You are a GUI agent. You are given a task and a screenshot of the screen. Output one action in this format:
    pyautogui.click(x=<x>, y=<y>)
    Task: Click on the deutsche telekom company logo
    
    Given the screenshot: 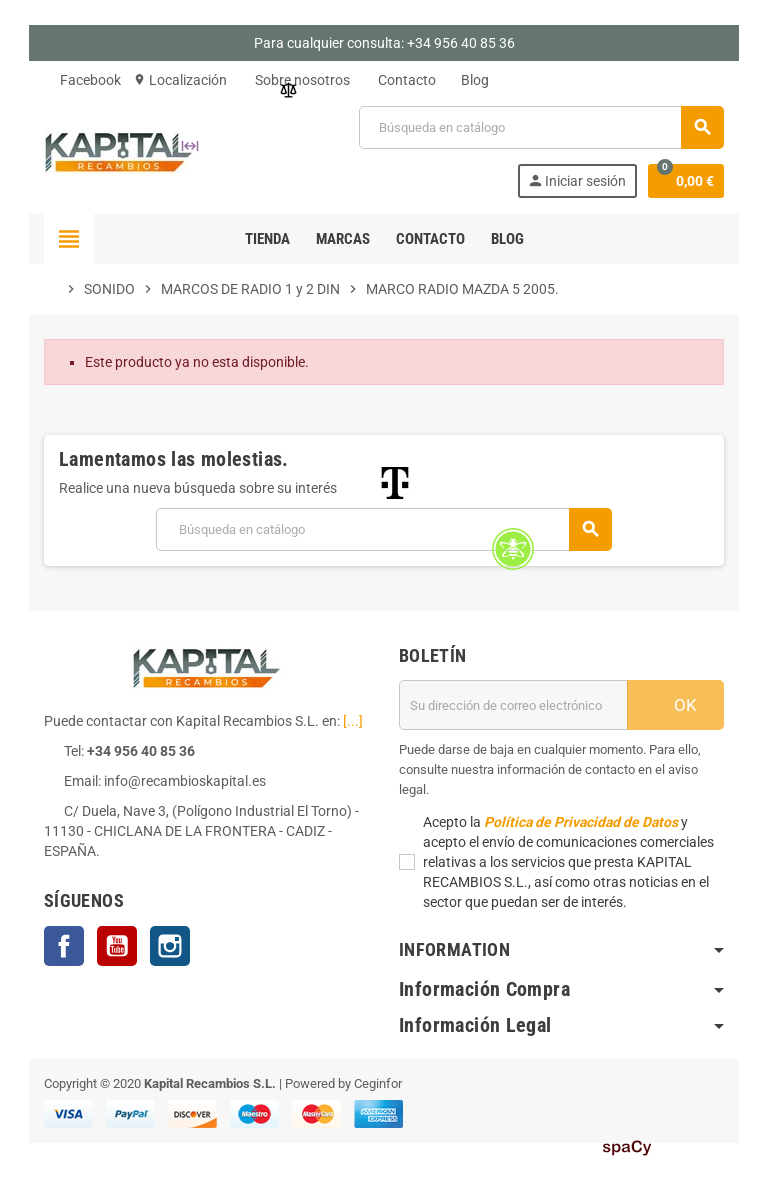 What is the action you would take?
    pyautogui.click(x=395, y=483)
    